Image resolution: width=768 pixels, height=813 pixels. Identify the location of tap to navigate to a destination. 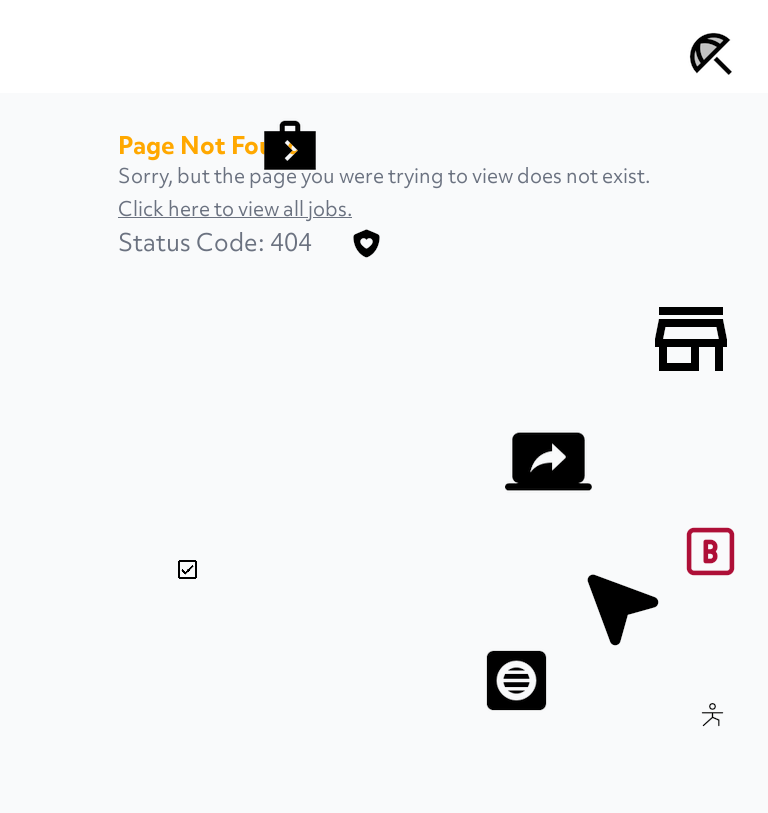
(617, 604).